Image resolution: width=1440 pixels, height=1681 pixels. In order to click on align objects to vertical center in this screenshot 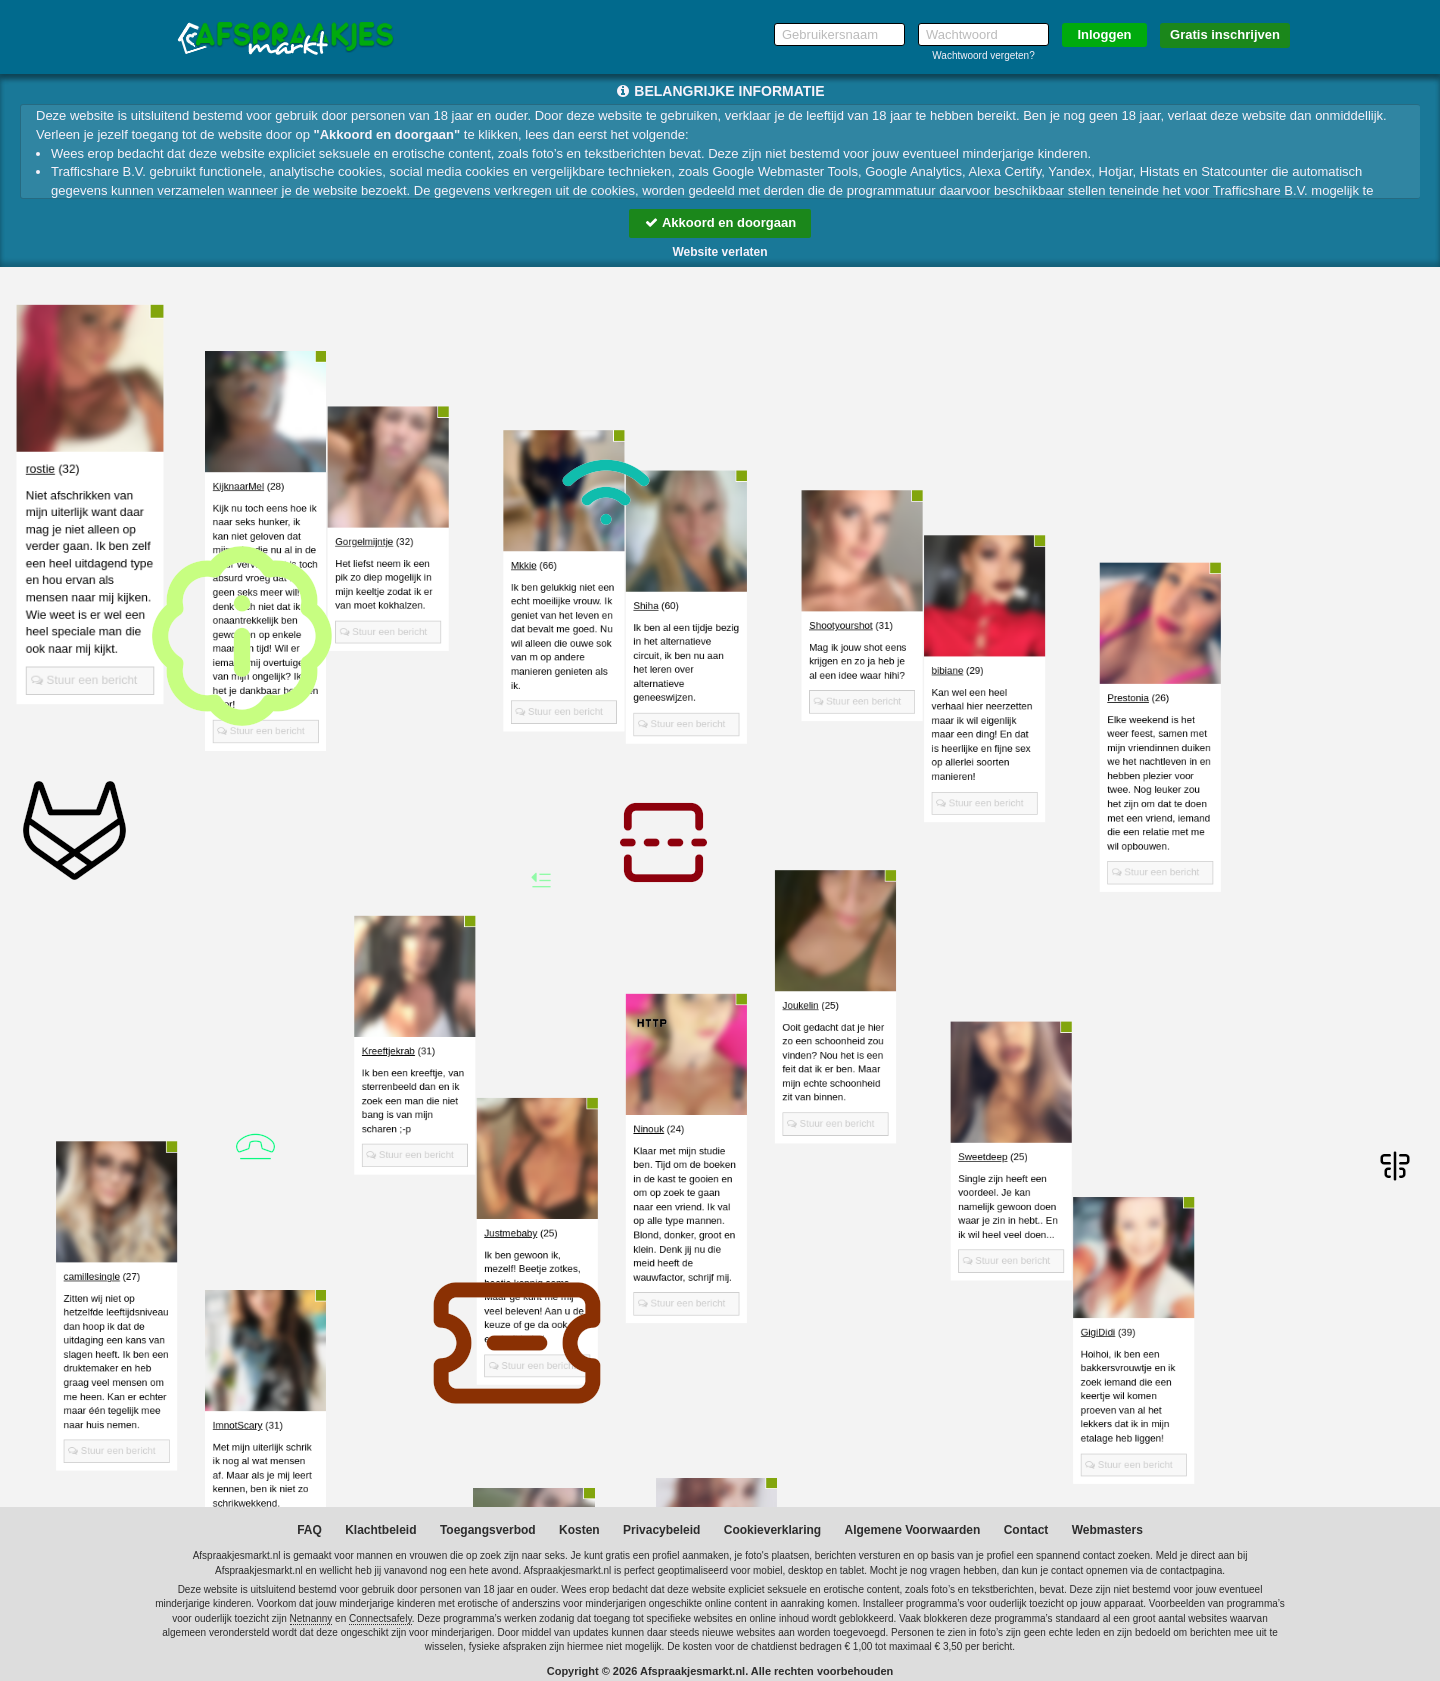, I will do `click(1395, 1166)`.